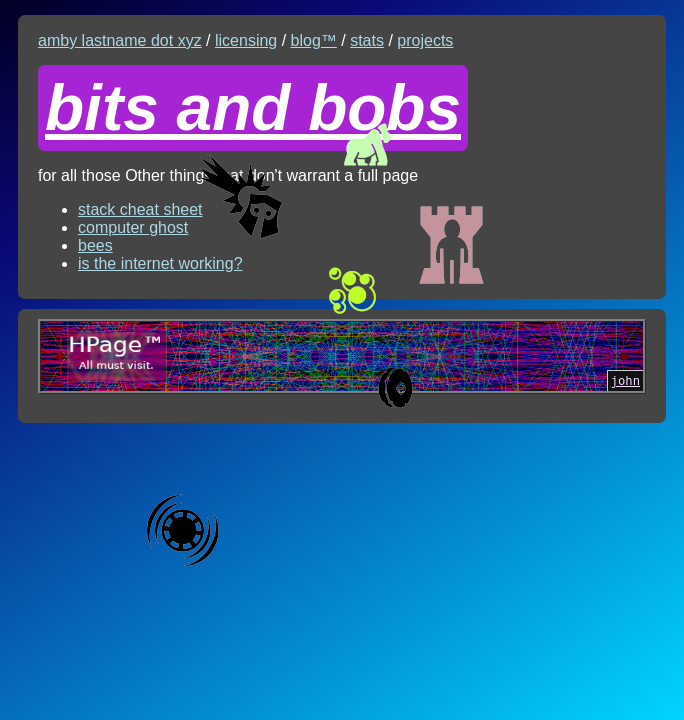 The width and height of the screenshot is (684, 720). I want to click on ancient or prehistoric game element, so click(395, 387).